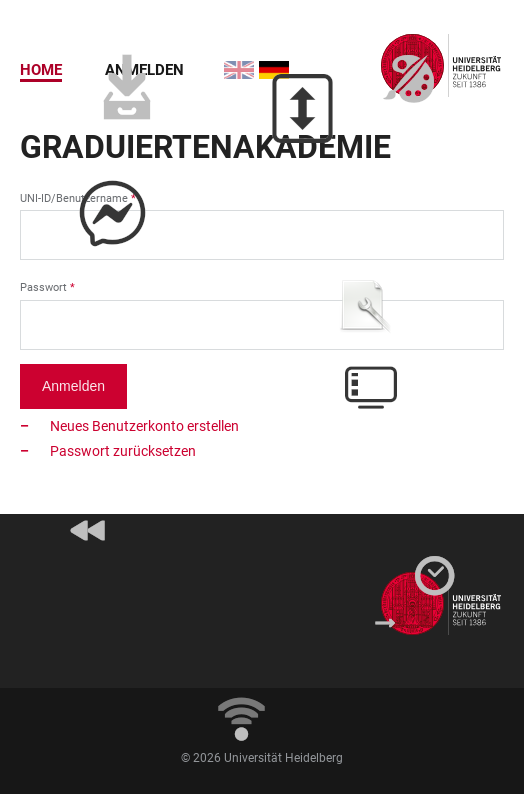  What do you see at coordinates (408, 80) in the screenshot?
I see `open graphics or drawing applications` at bounding box center [408, 80].